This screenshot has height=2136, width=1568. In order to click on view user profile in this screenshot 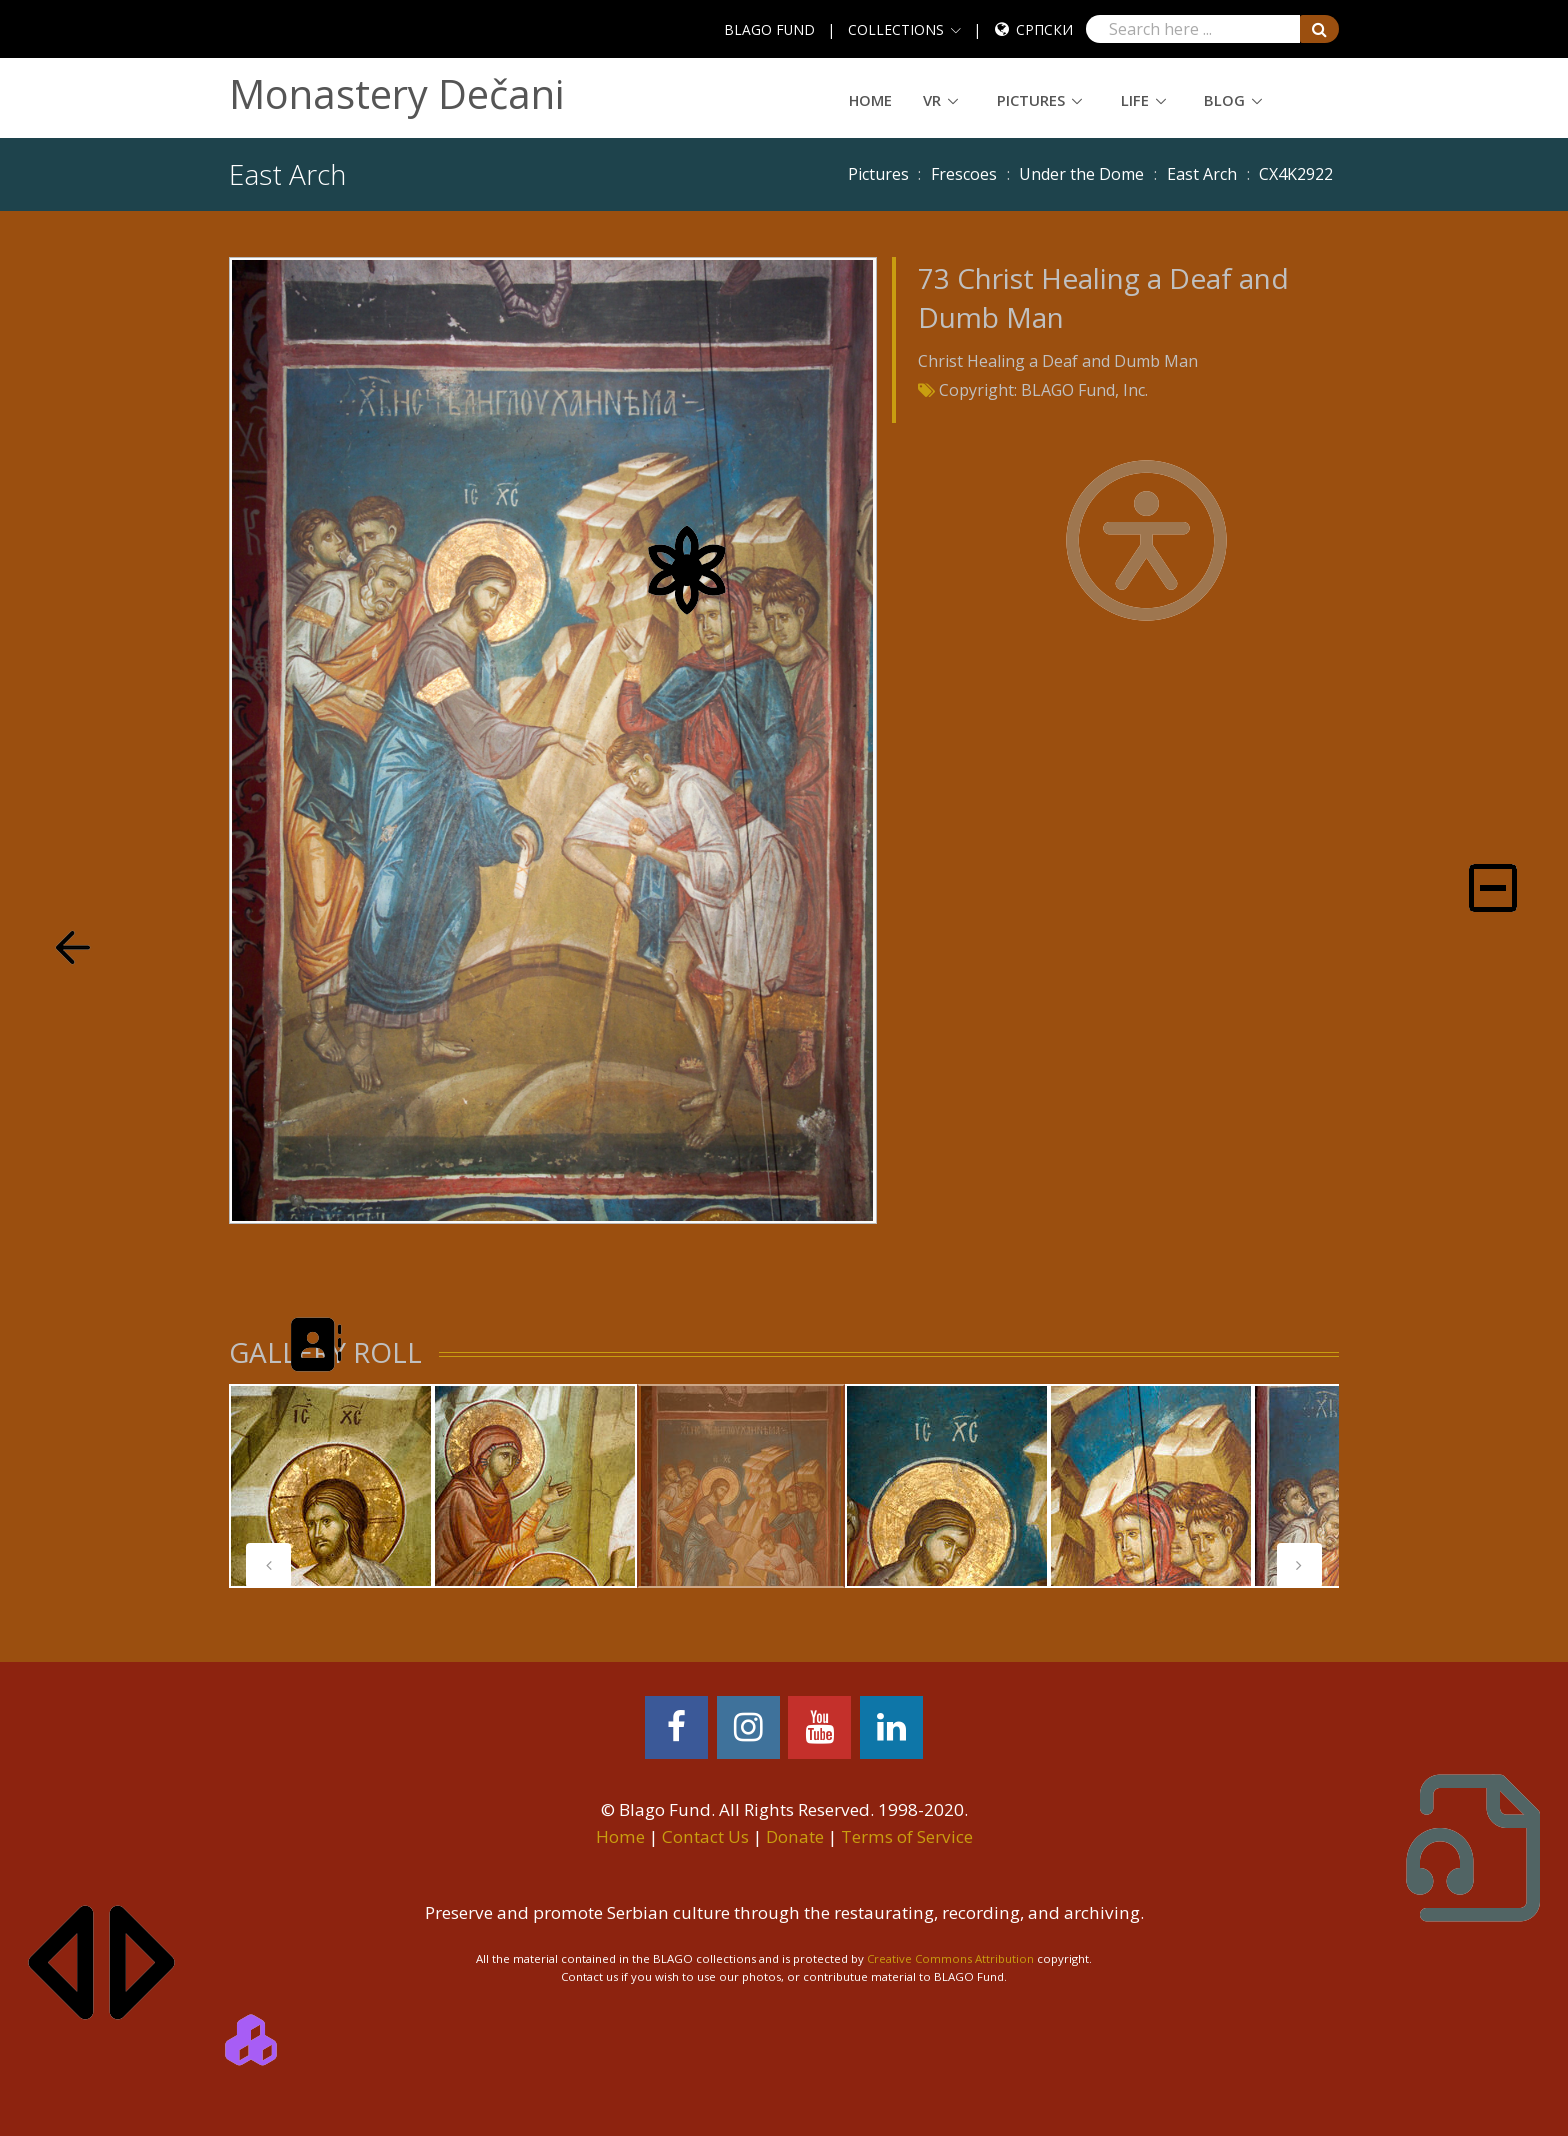, I will do `click(1146, 540)`.